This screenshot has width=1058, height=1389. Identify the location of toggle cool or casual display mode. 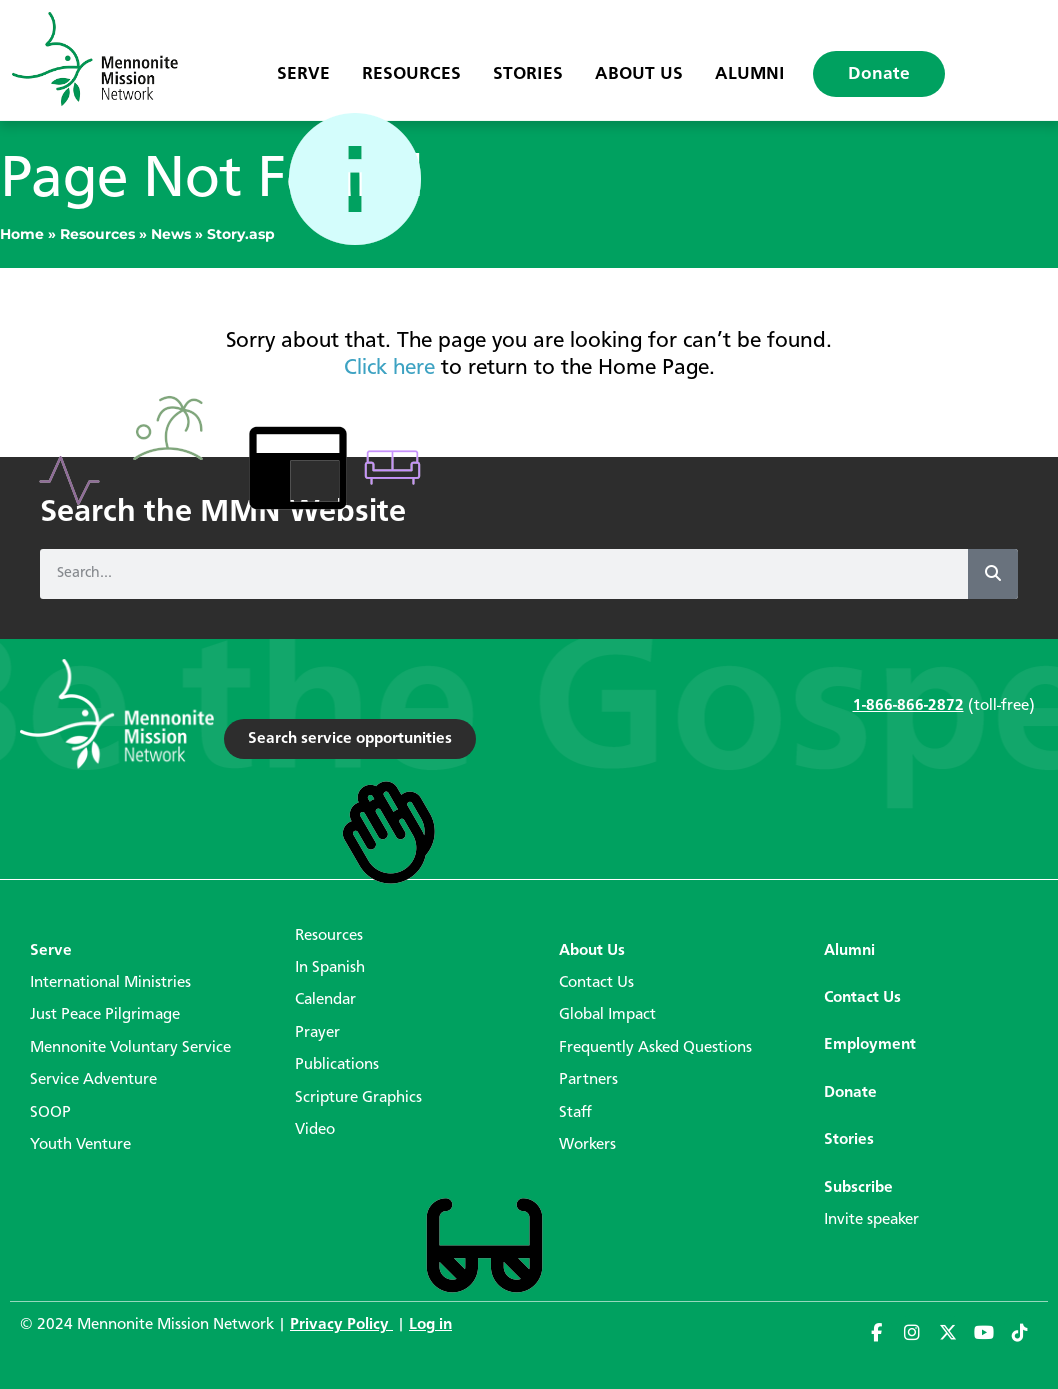
(484, 1247).